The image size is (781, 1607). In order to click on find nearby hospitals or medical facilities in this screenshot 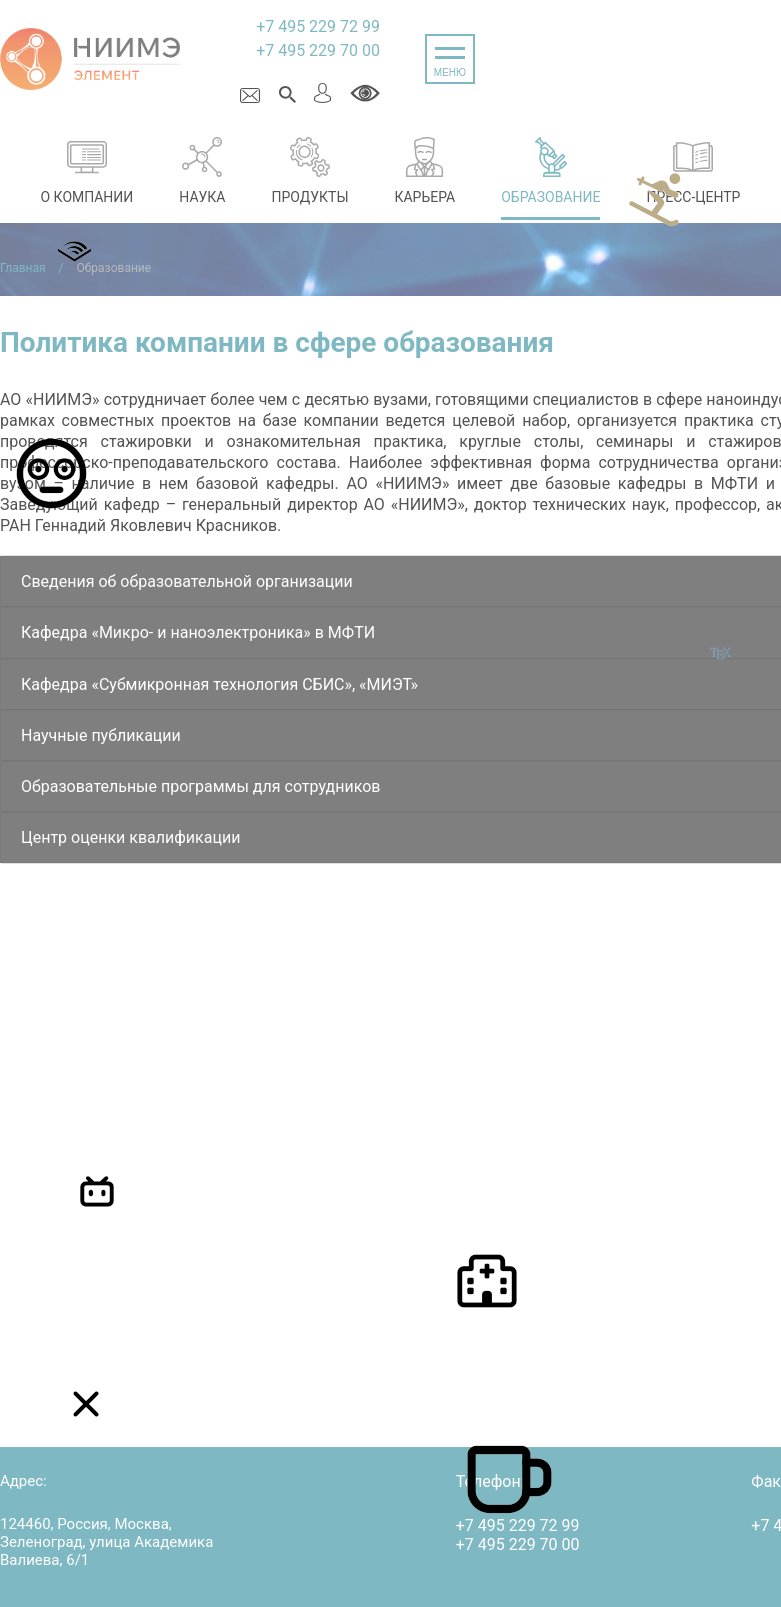, I will do `click(487, 1281)`.